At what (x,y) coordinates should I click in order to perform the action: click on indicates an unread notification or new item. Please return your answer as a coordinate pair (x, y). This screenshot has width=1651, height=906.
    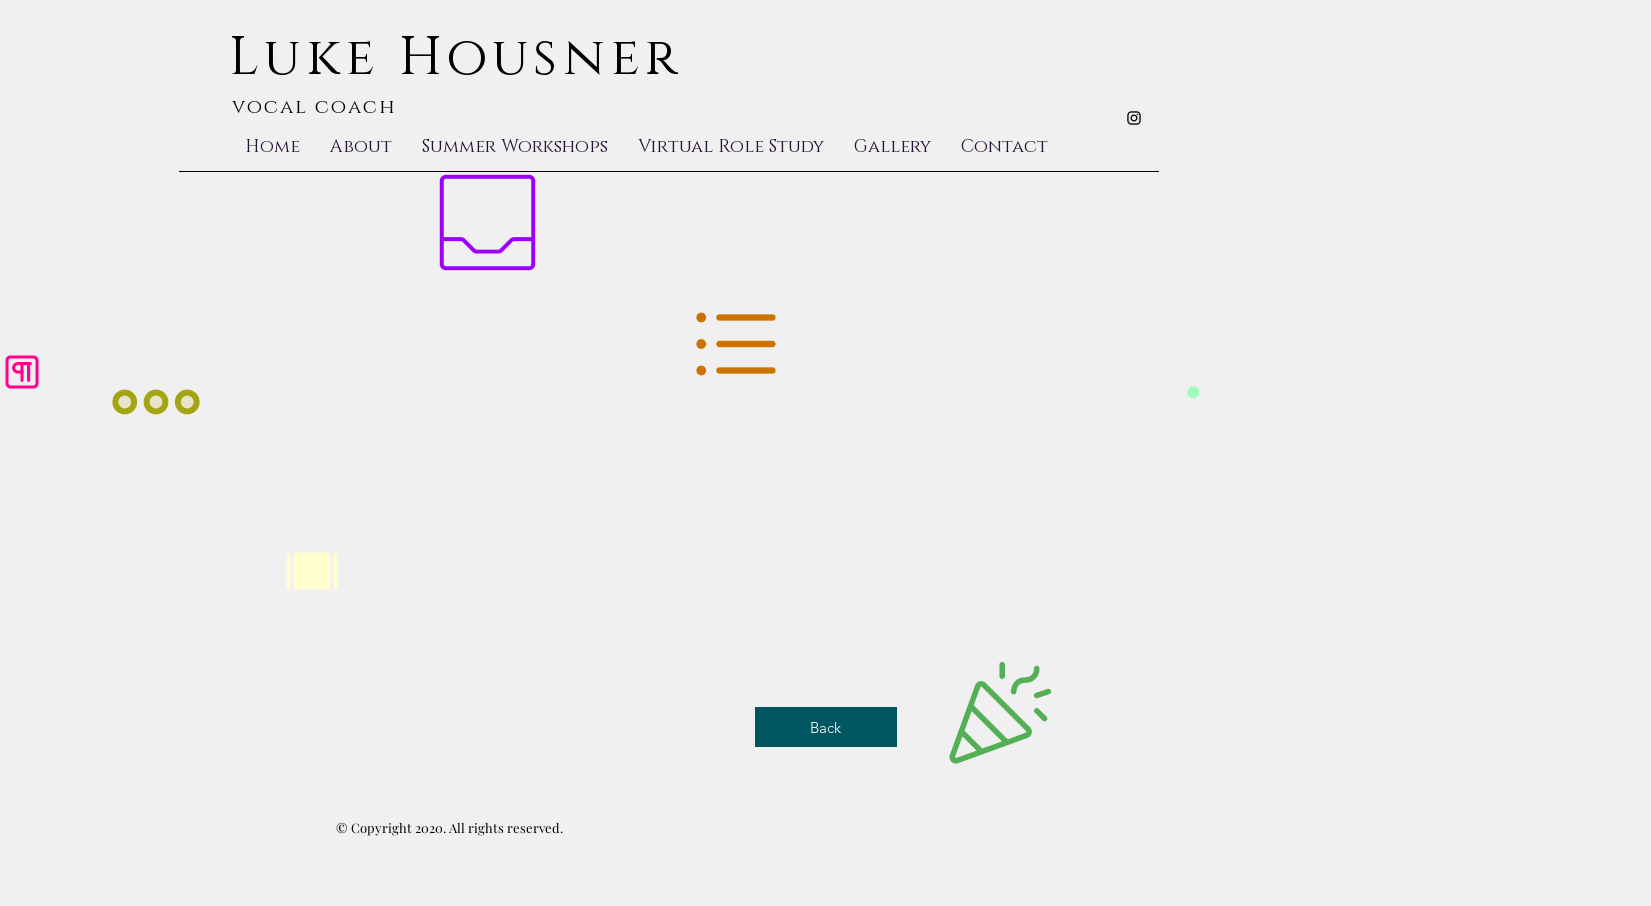
    Looking at the image, I should click on (1193, 392).